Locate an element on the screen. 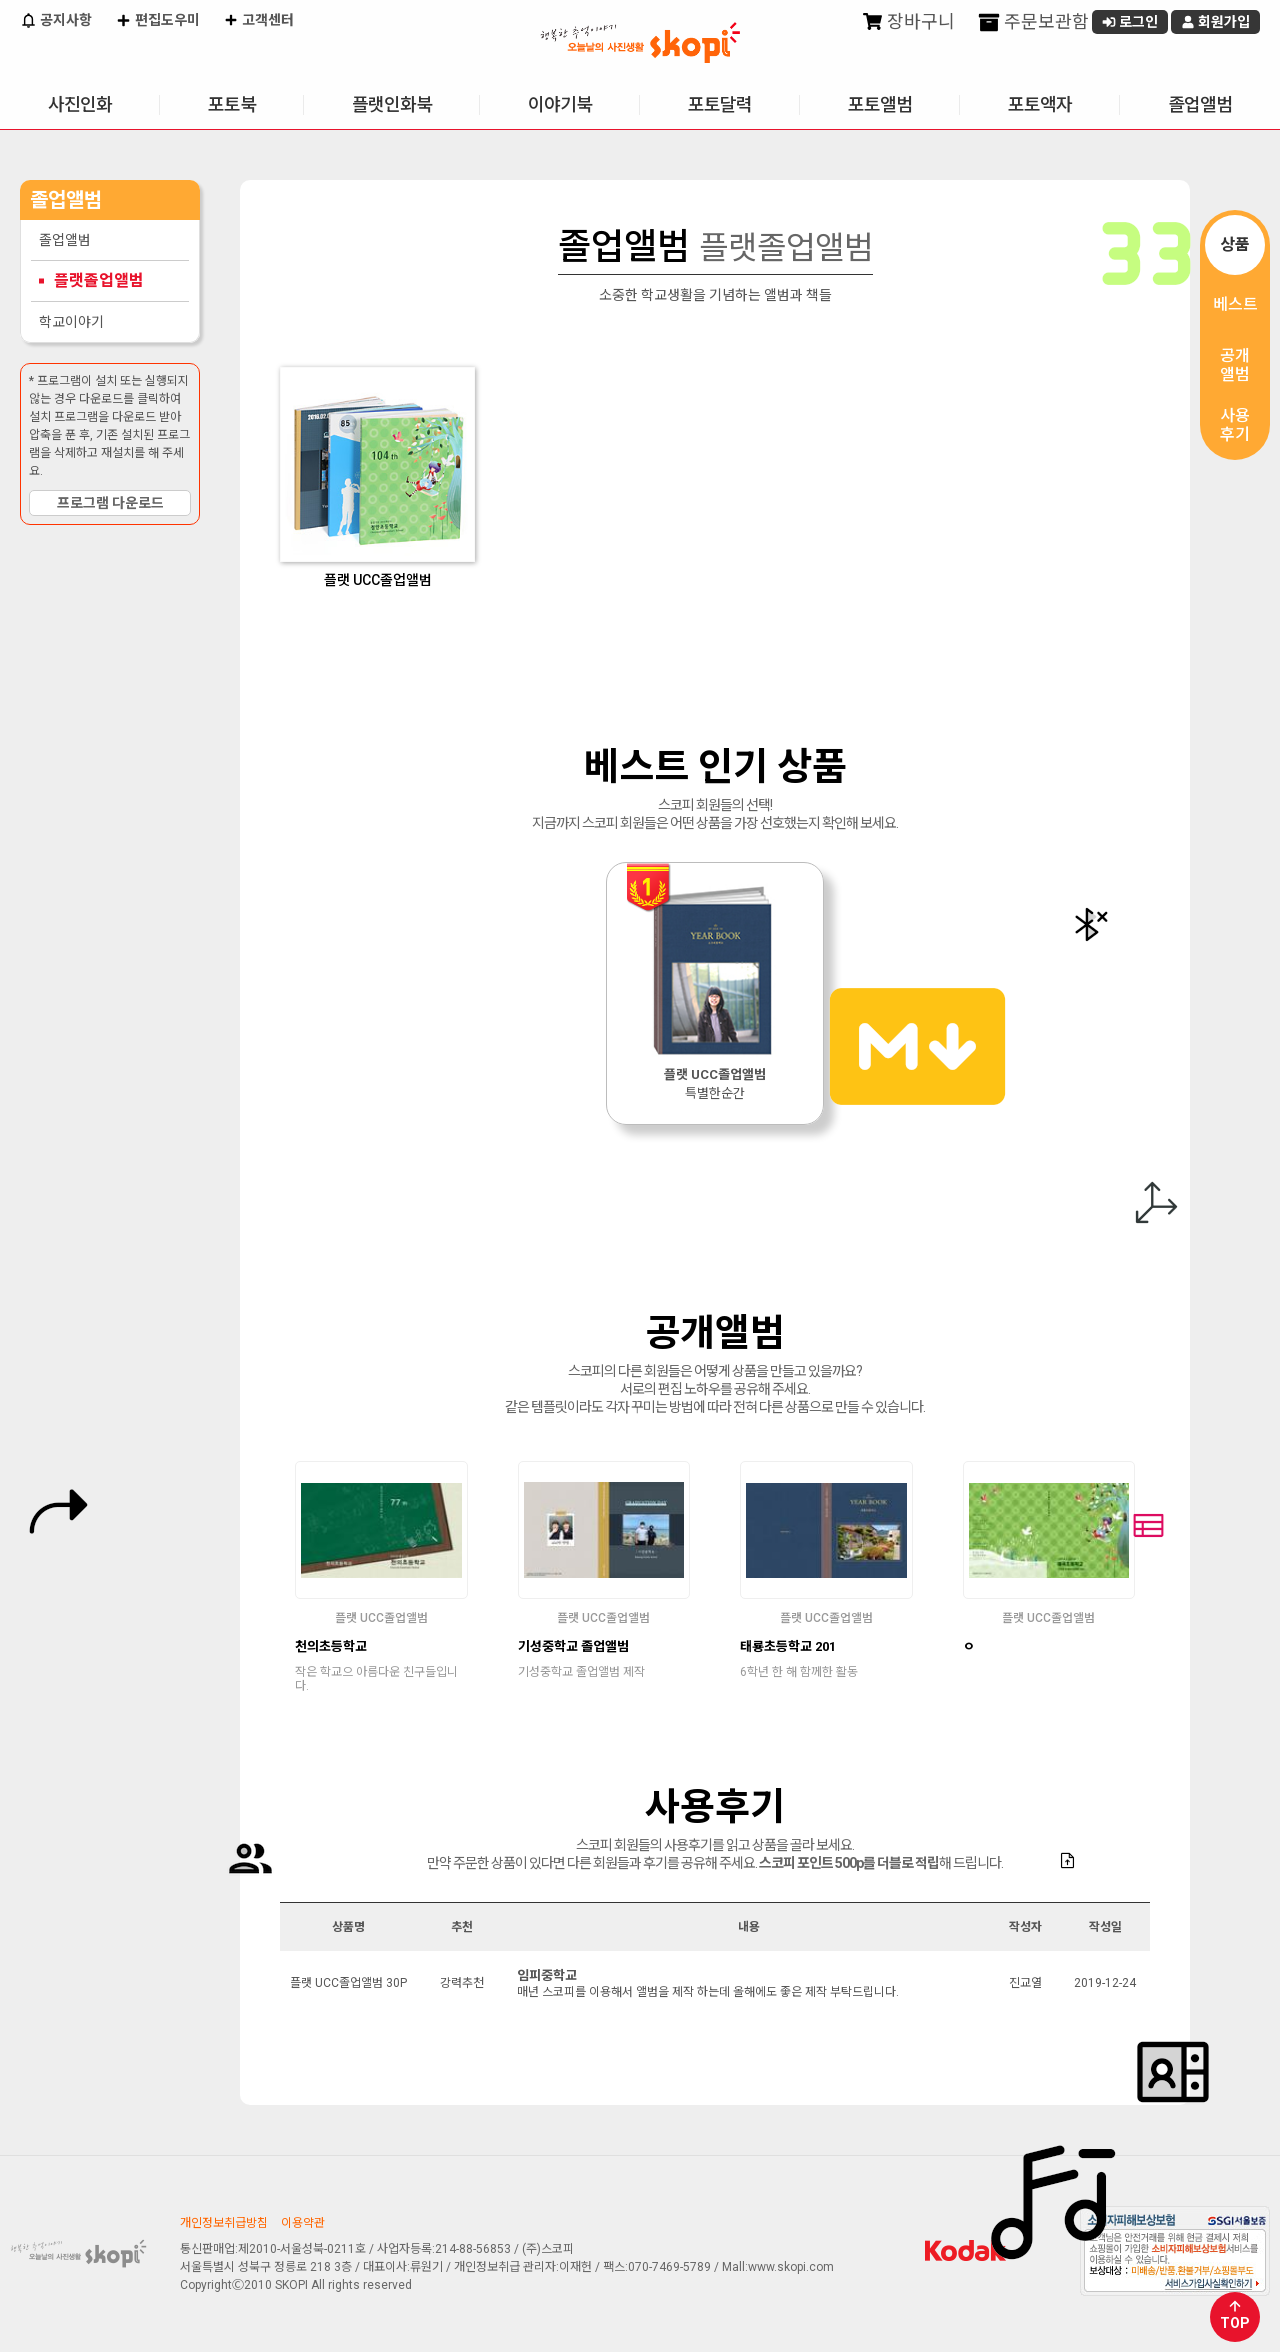  remove a song from playlist is located at coordinates (1055, 2199).